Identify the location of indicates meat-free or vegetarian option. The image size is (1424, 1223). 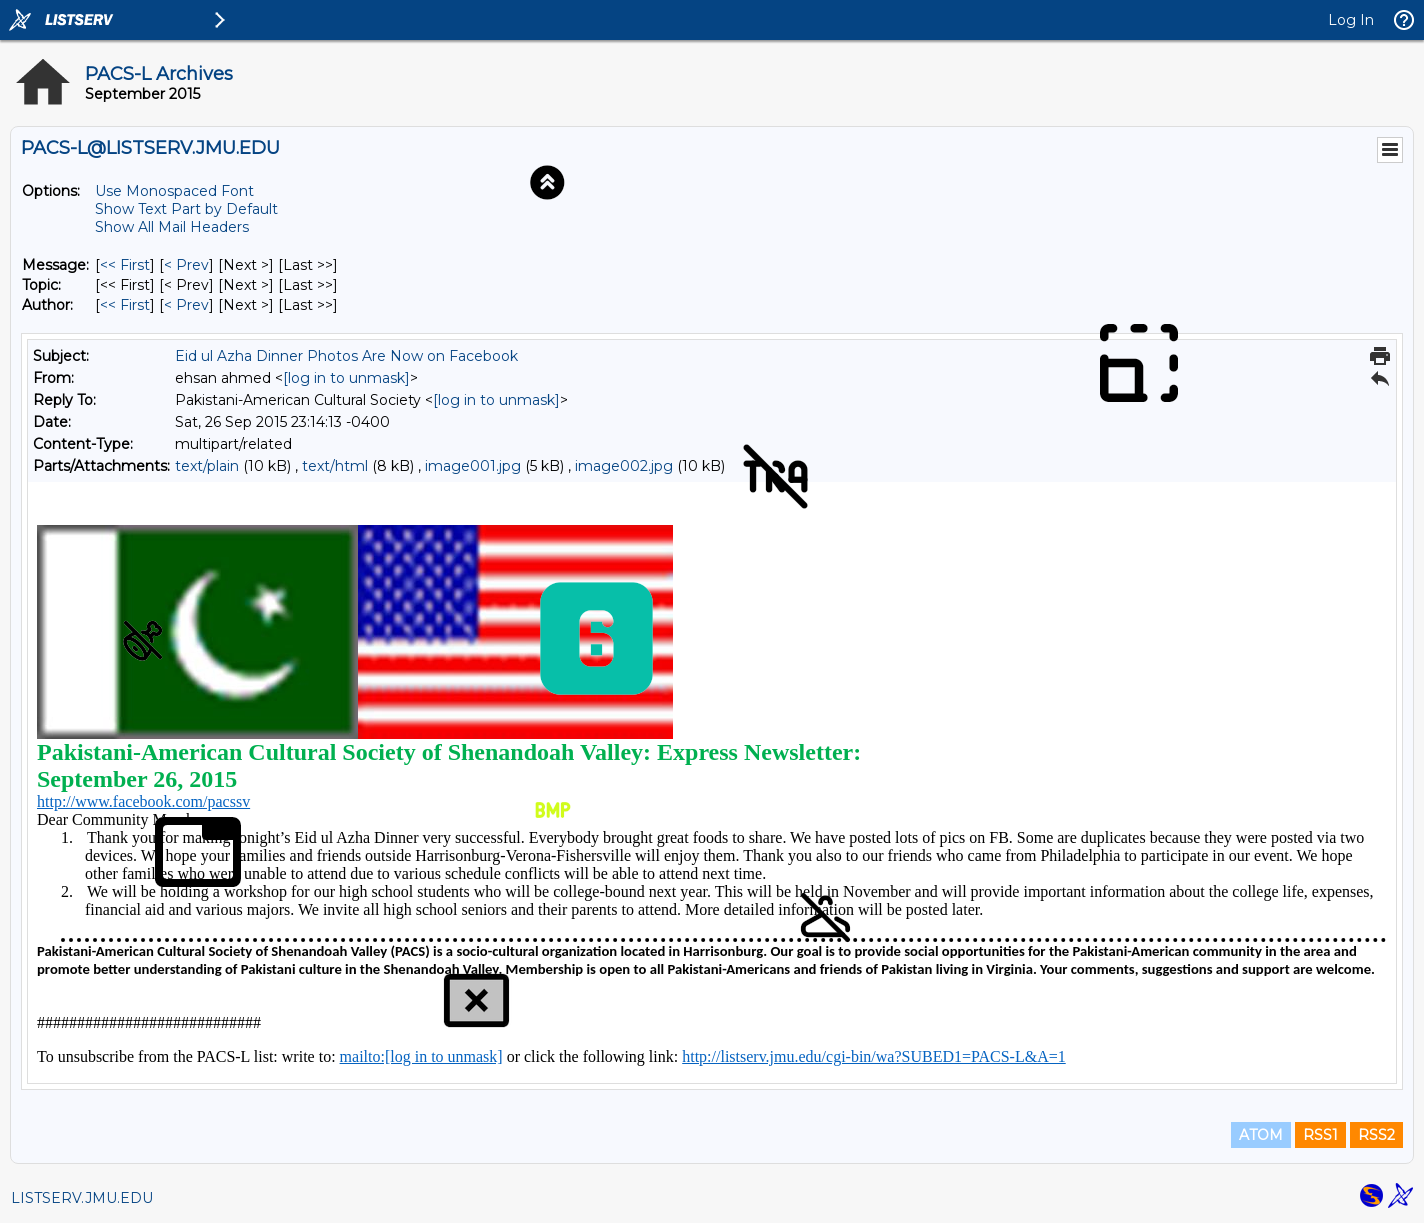
(143, 640).